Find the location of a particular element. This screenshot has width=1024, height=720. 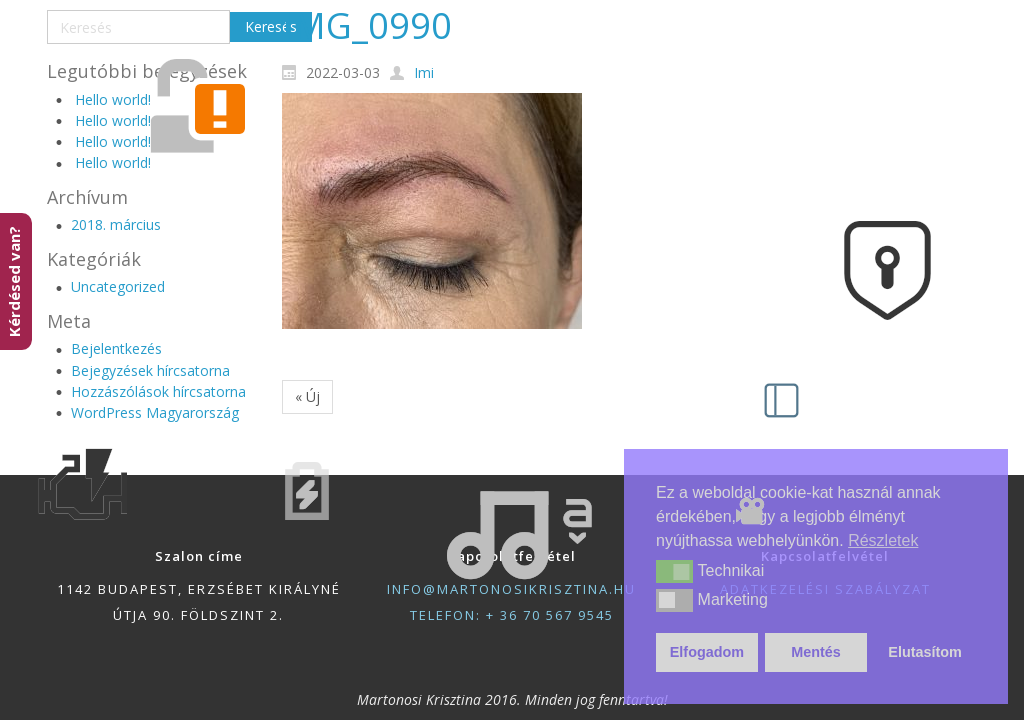

access video camera or recording features is located at coordinates (751, 511).